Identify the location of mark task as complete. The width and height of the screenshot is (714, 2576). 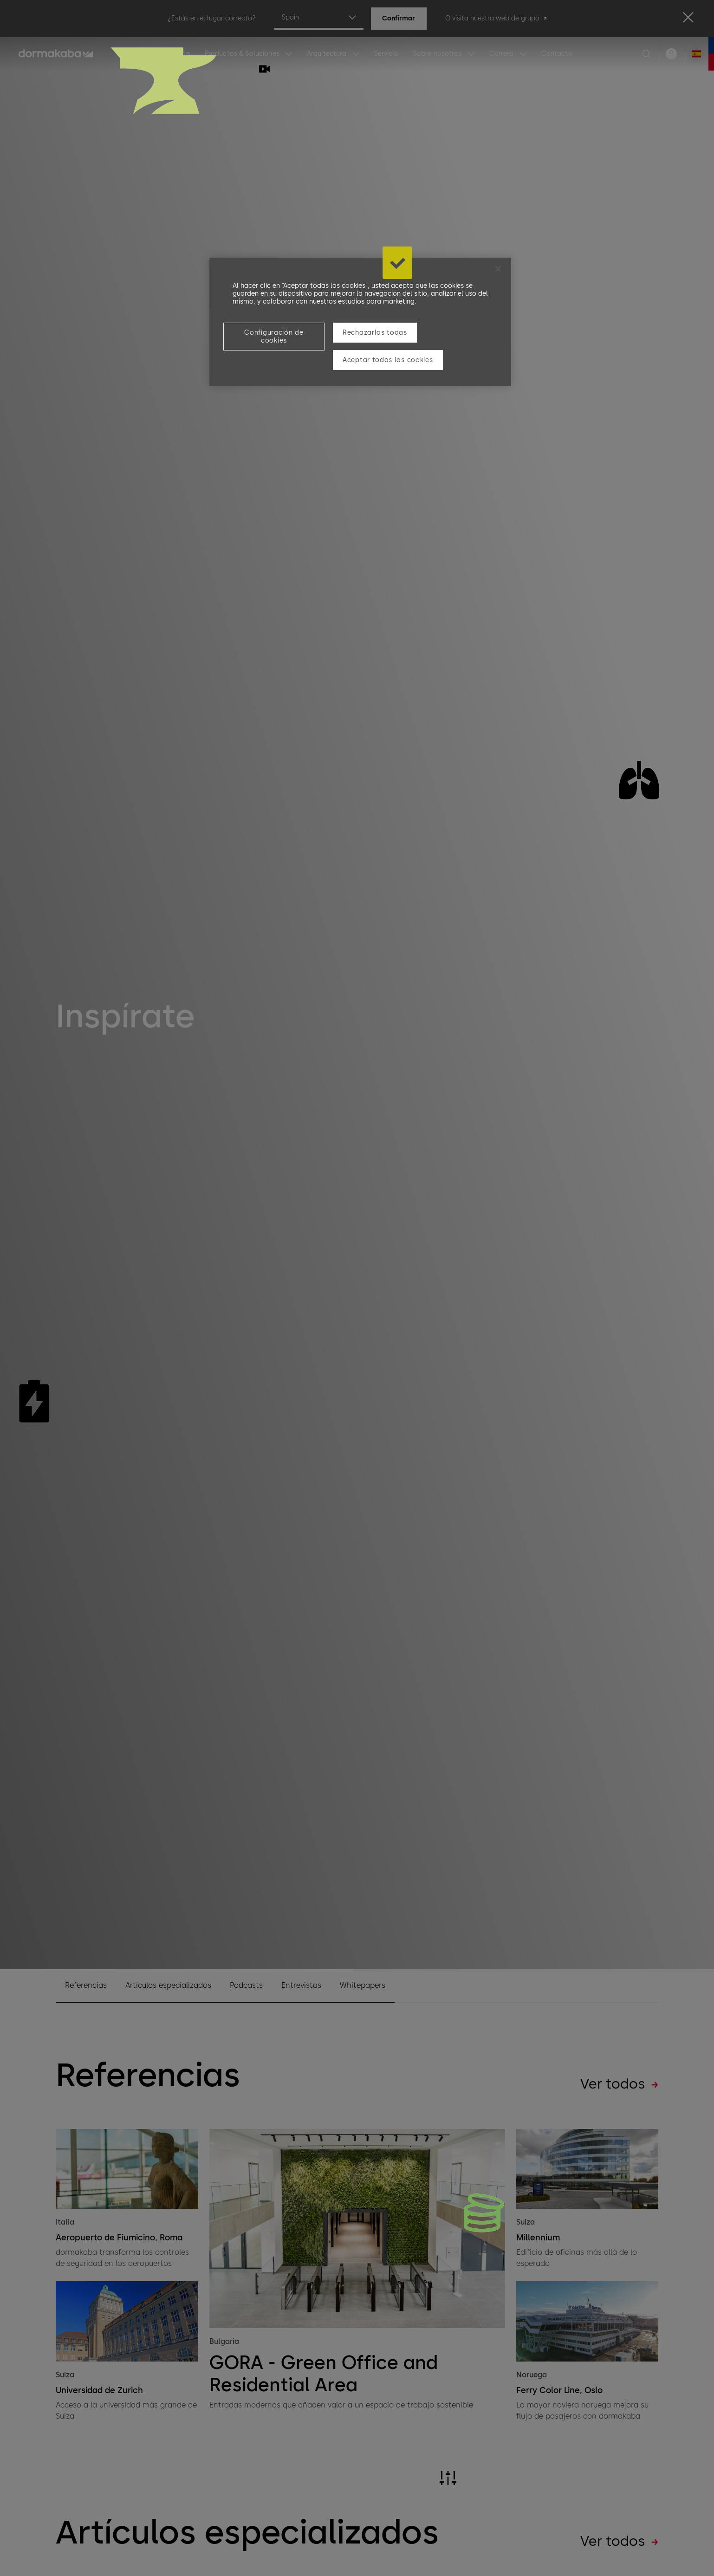
(397, 263).